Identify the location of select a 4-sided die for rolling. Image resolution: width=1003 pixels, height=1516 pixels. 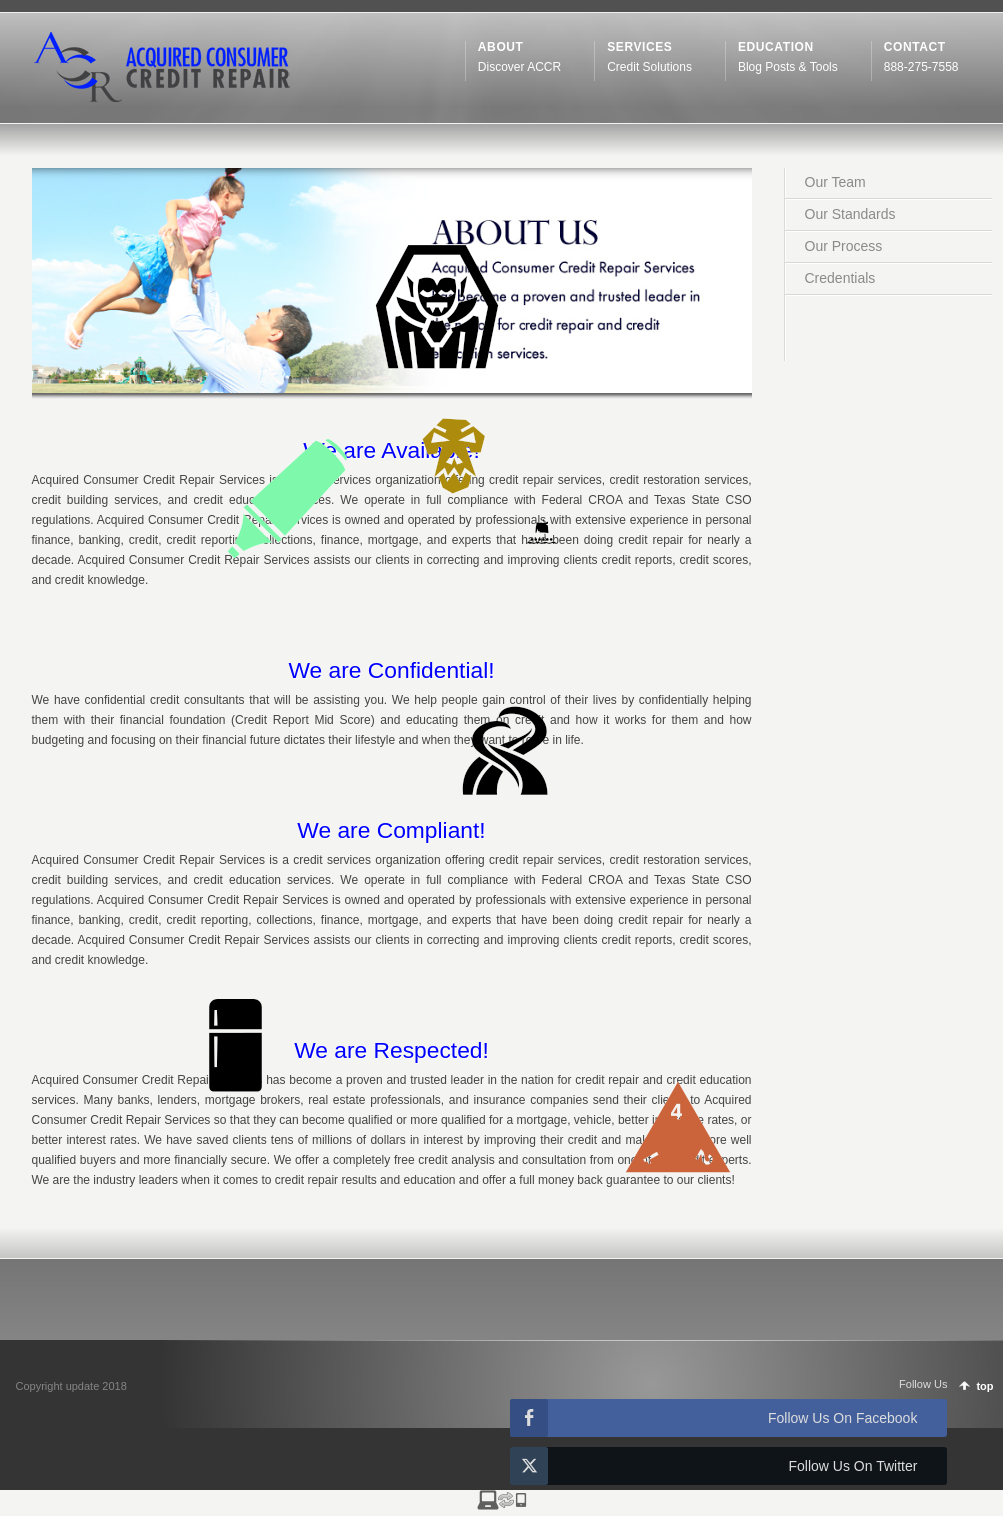
(678, 1127).